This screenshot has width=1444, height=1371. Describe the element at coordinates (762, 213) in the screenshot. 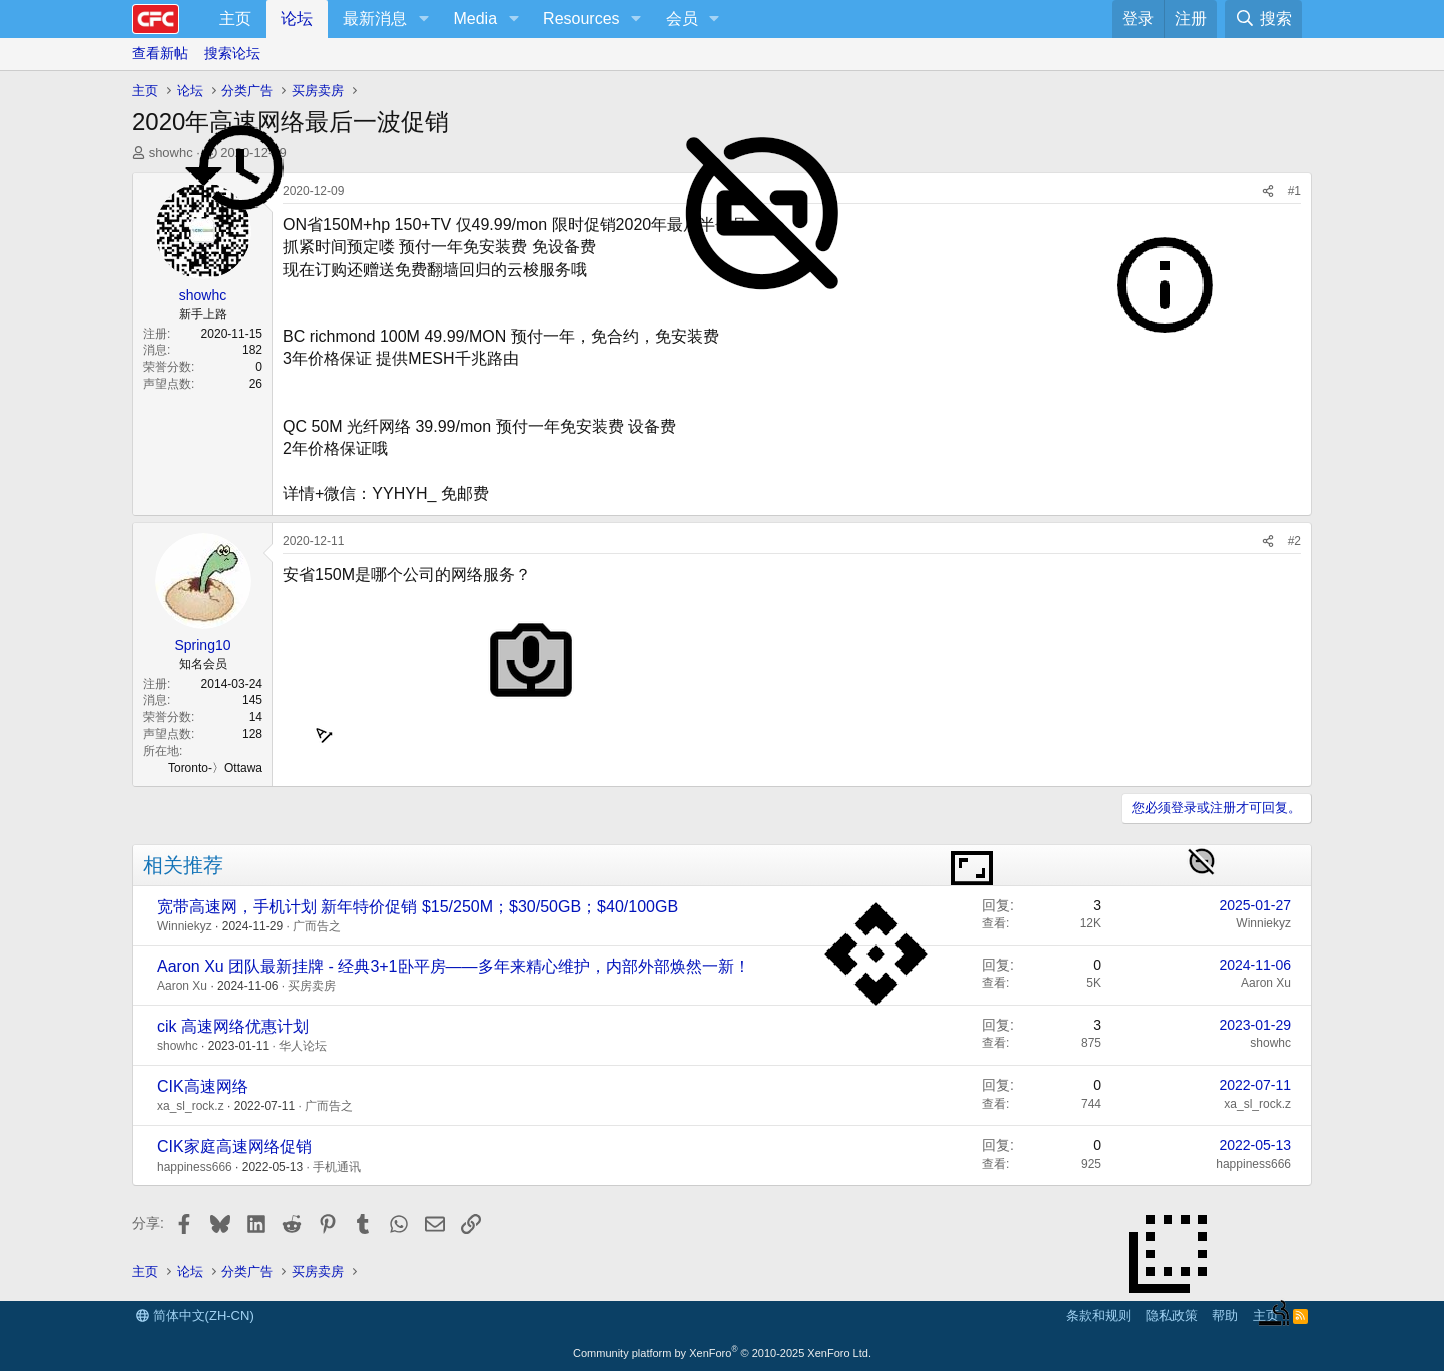

I see `disable picture-in-picture mode` at that location.